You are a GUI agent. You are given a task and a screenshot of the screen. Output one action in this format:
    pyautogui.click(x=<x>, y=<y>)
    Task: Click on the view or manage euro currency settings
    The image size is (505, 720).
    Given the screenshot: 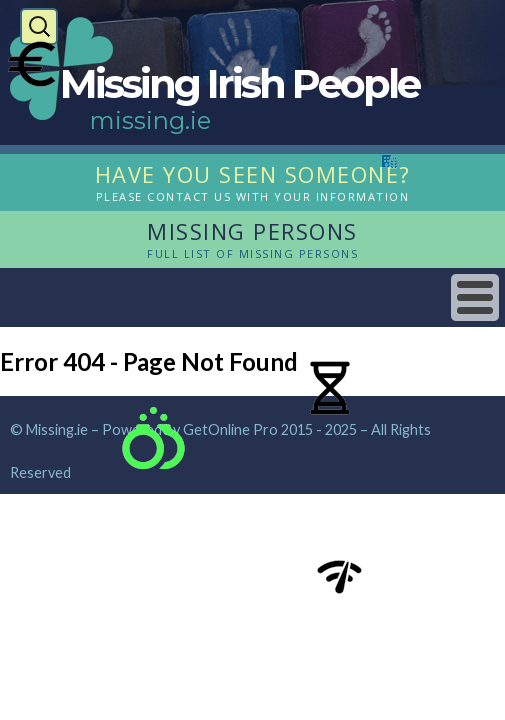 What is the action you would take?
    pyautogui.click(x=33, y=64)
    